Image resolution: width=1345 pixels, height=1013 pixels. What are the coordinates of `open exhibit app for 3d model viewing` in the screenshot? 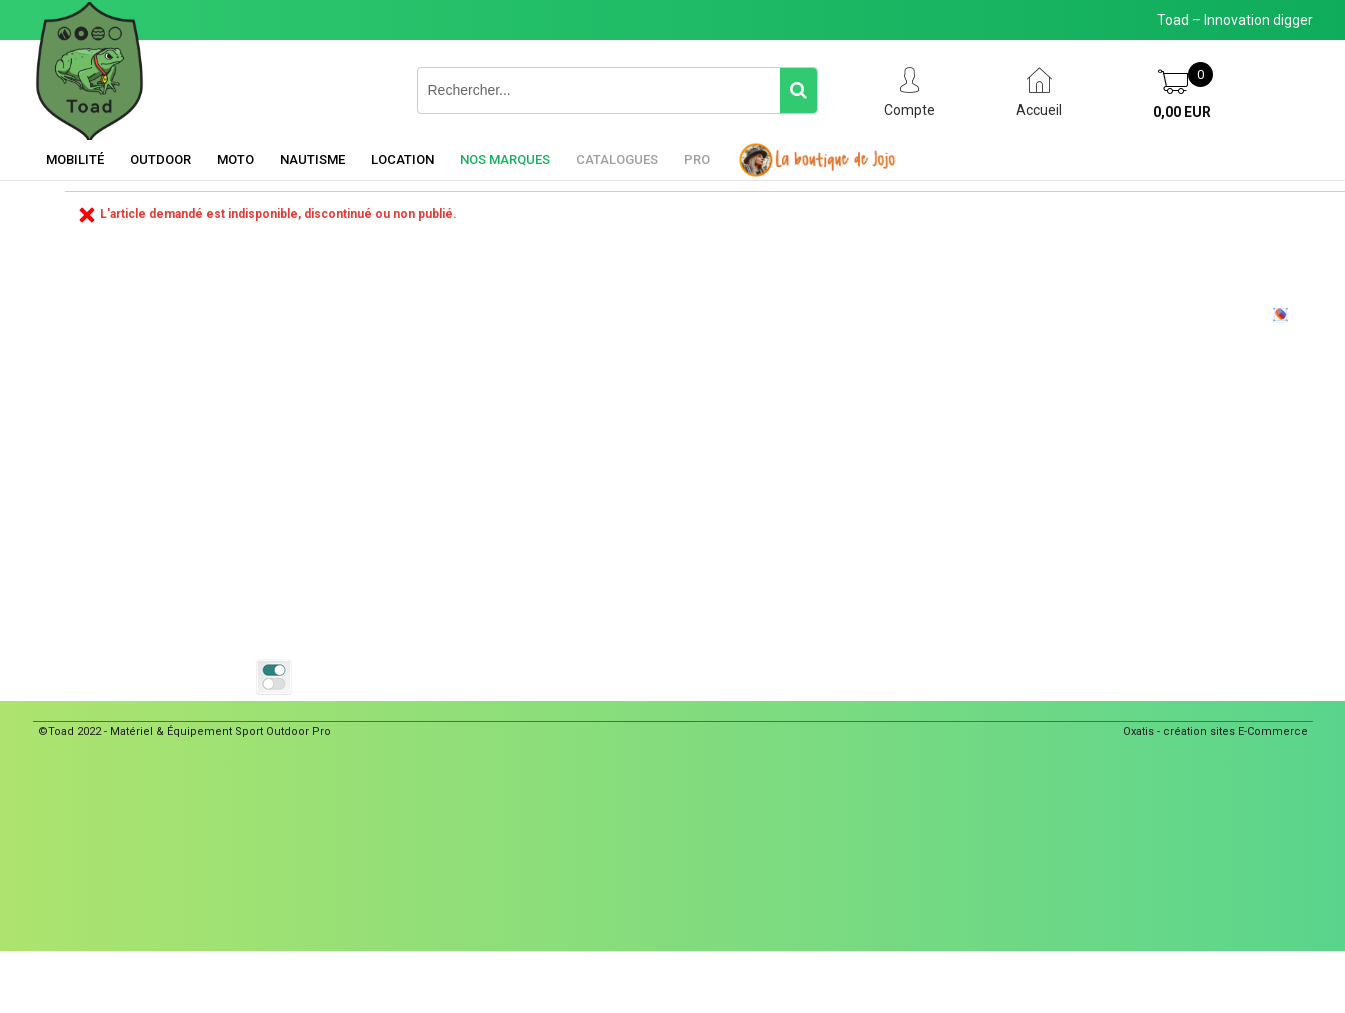 It's located at (1280, 314).